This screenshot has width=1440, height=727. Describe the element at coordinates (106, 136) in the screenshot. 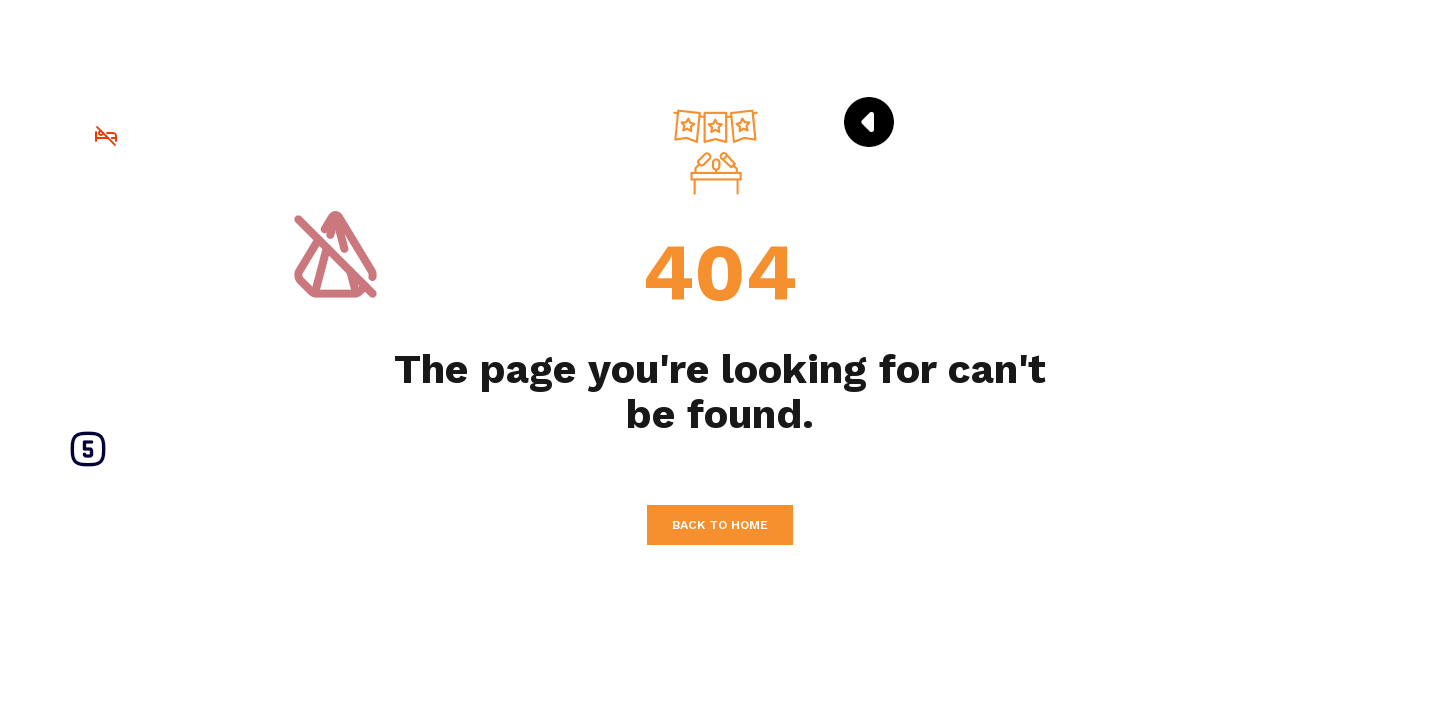

I see `no sleeping accommodations available` at that location.